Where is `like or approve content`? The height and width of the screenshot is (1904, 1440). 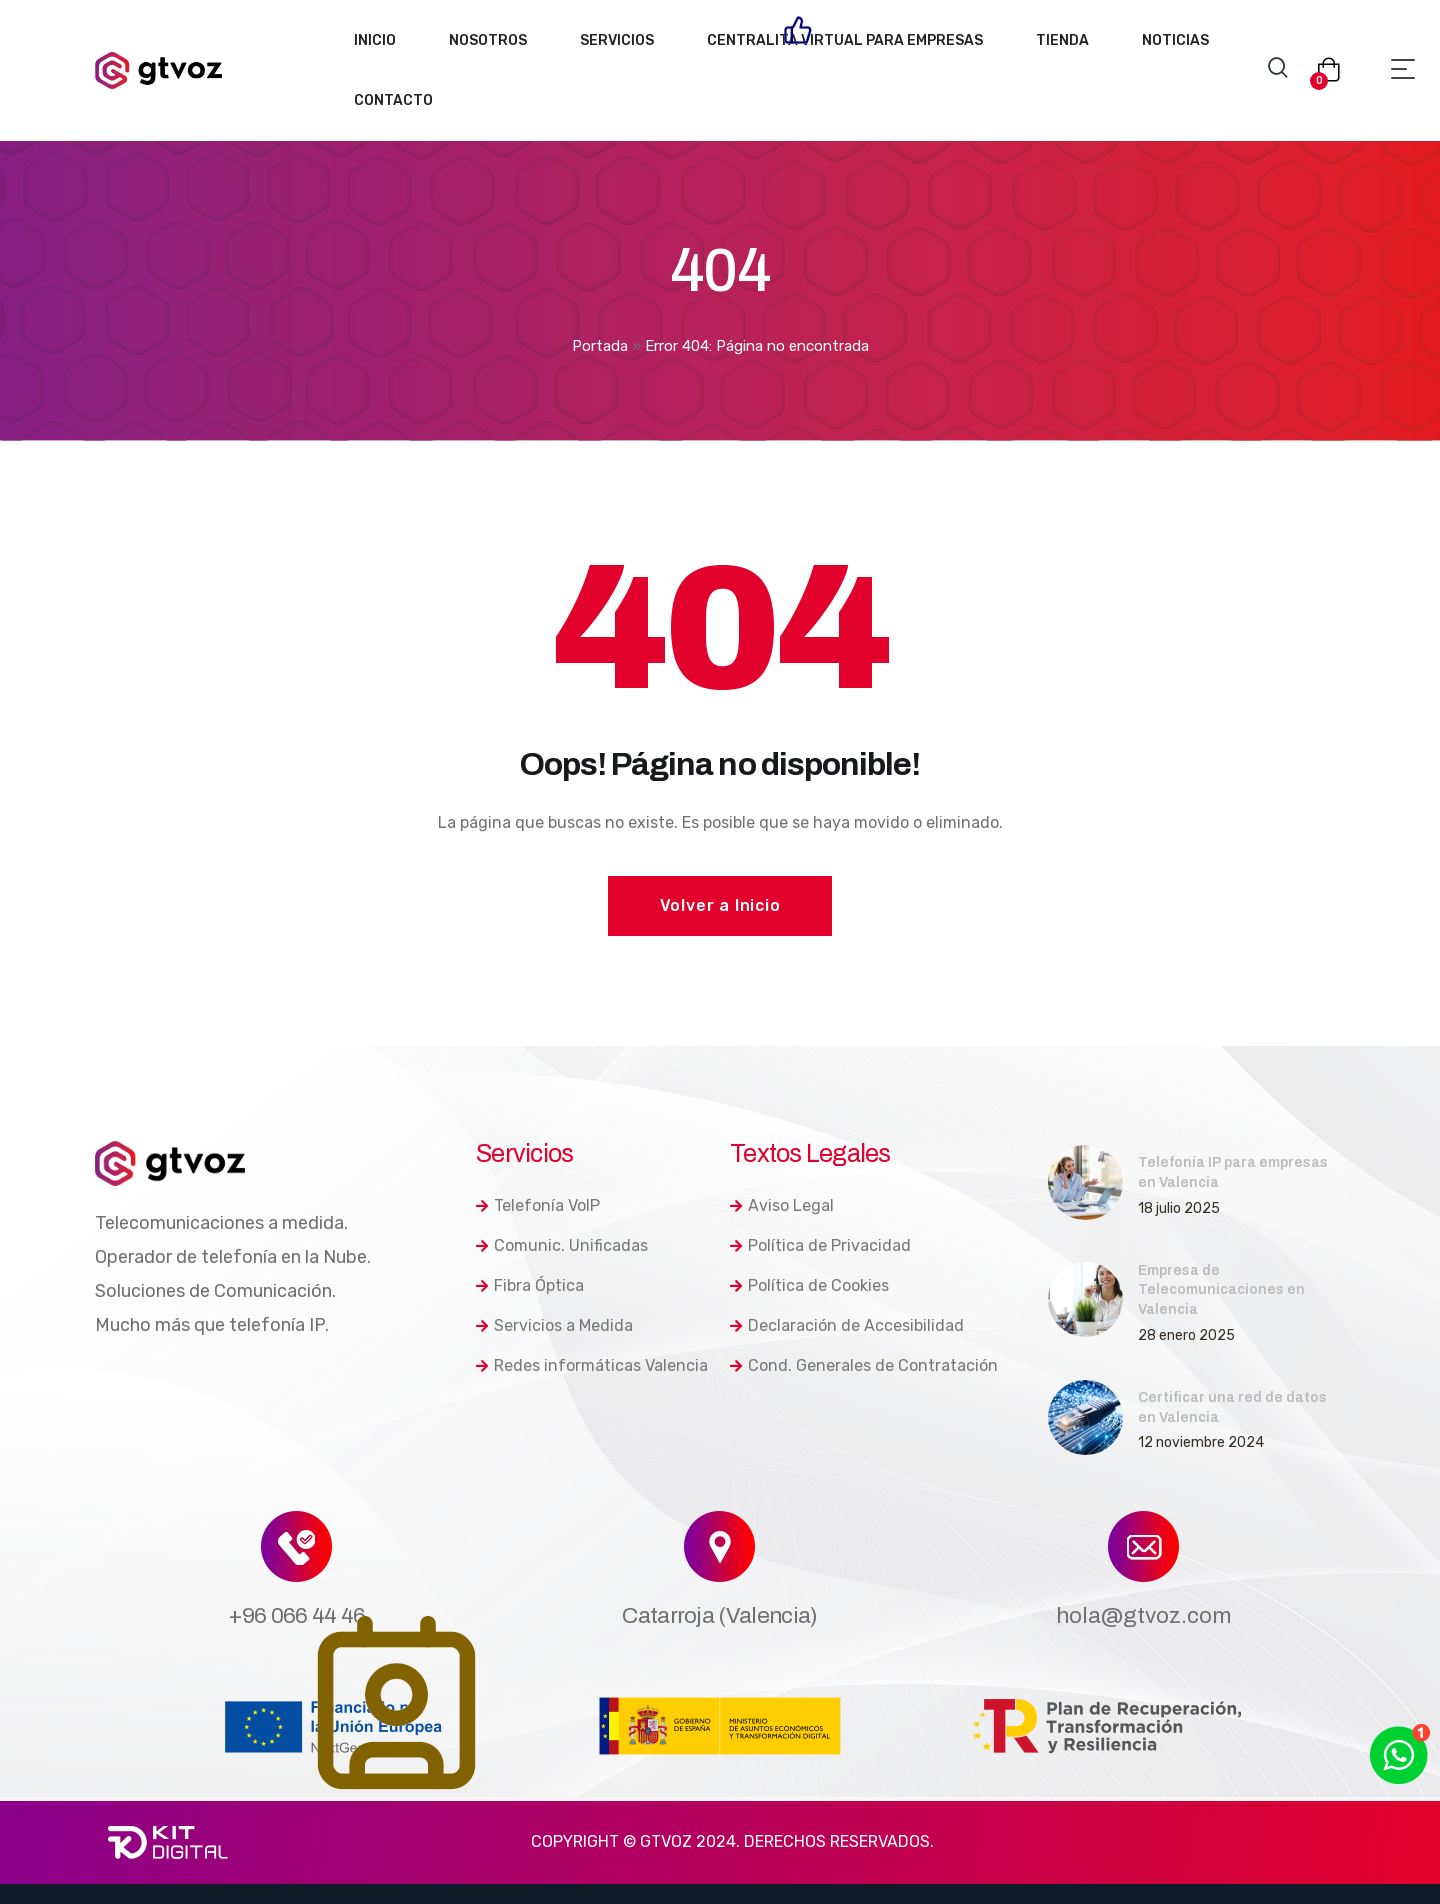 like or approve content is located at coordinates (798, 30).